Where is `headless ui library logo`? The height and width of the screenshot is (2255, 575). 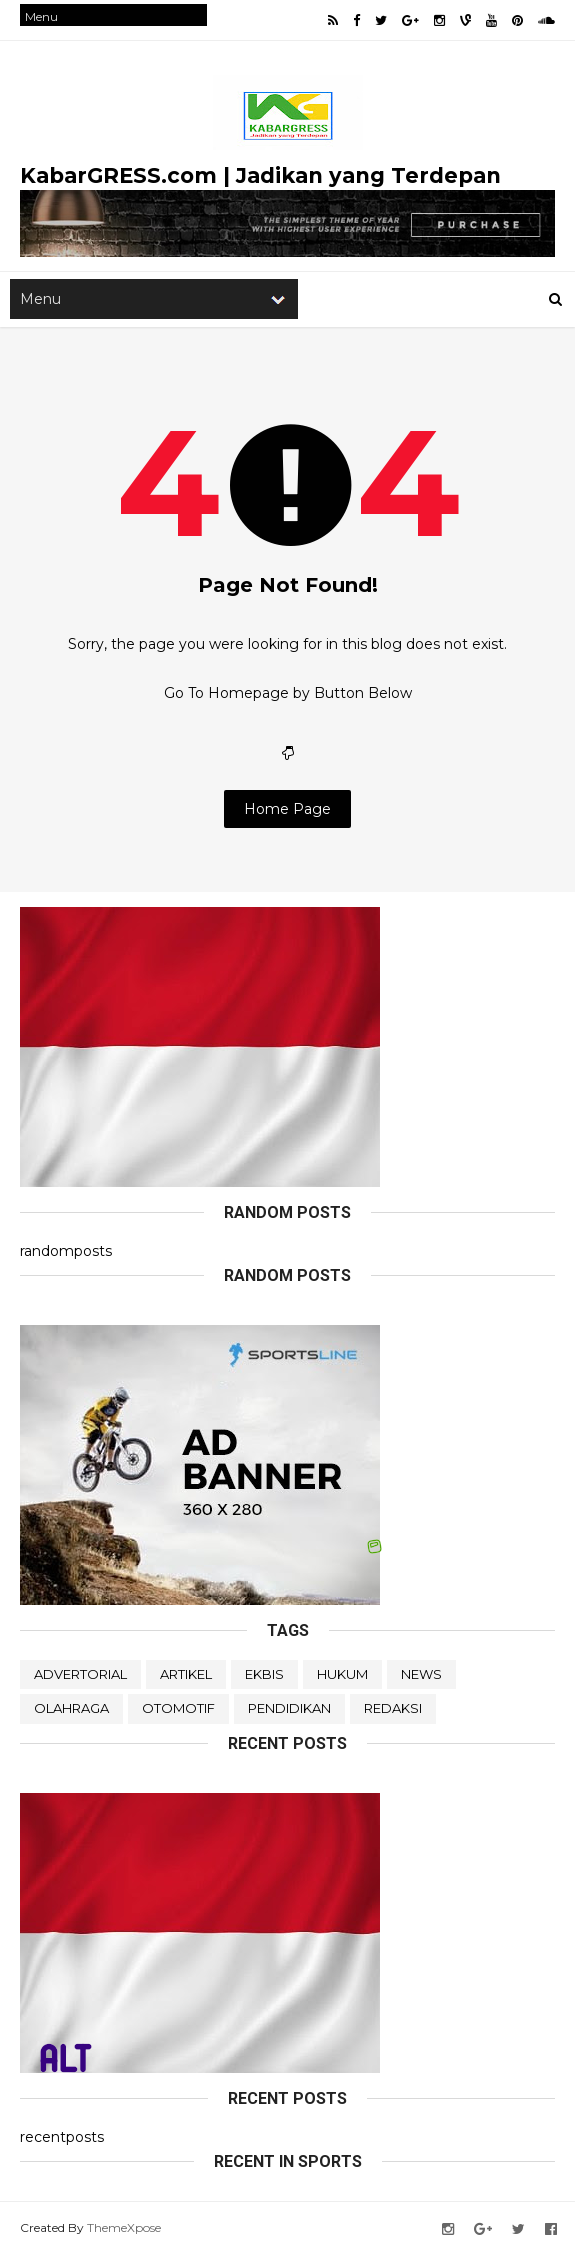 headless ui library logo is located at coordinates (374, 1546).